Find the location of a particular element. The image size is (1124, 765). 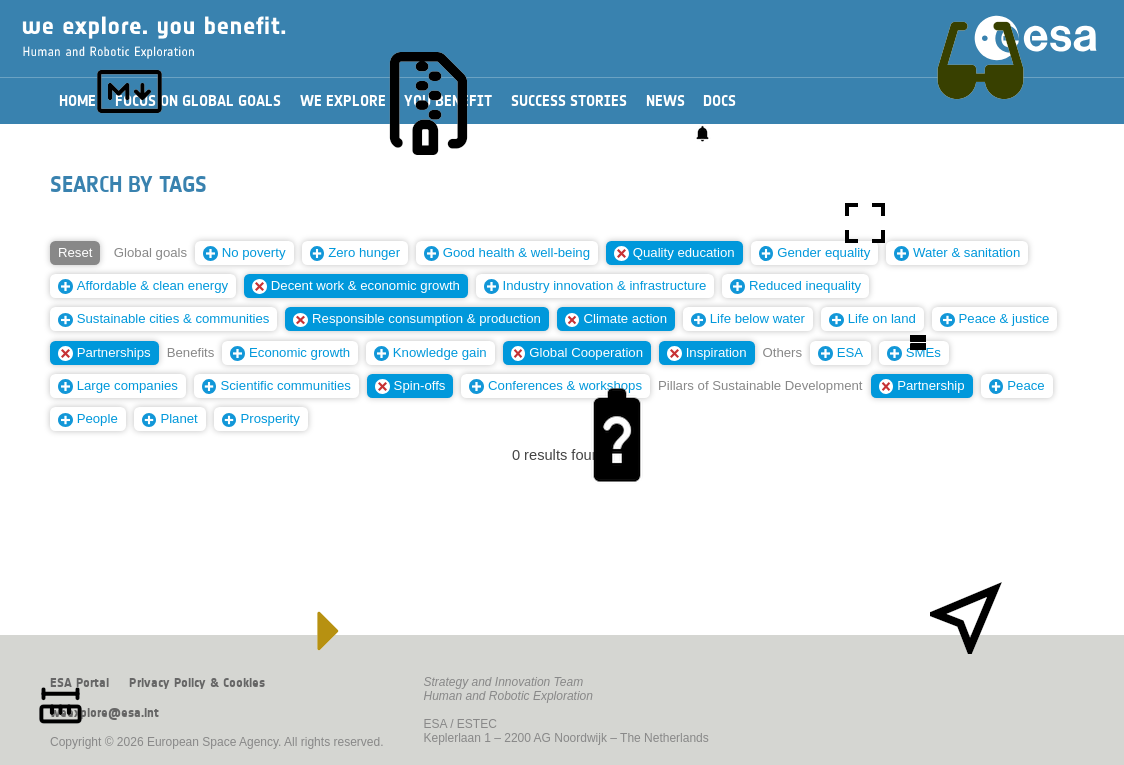

view agenda or list layout is located at coordinates (918, 342).